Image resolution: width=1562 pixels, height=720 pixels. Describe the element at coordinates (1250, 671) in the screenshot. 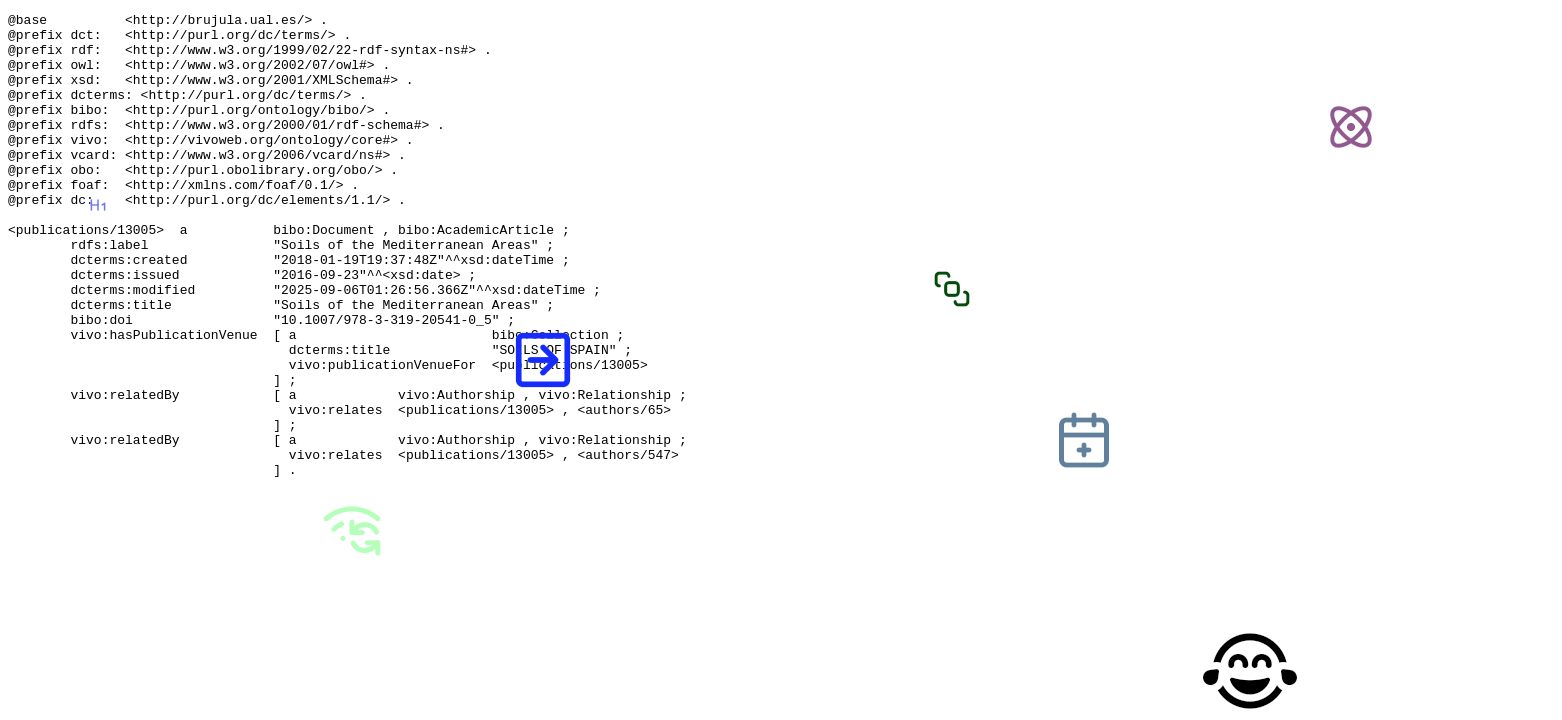

I see `react with a laughing emoji` at that location.